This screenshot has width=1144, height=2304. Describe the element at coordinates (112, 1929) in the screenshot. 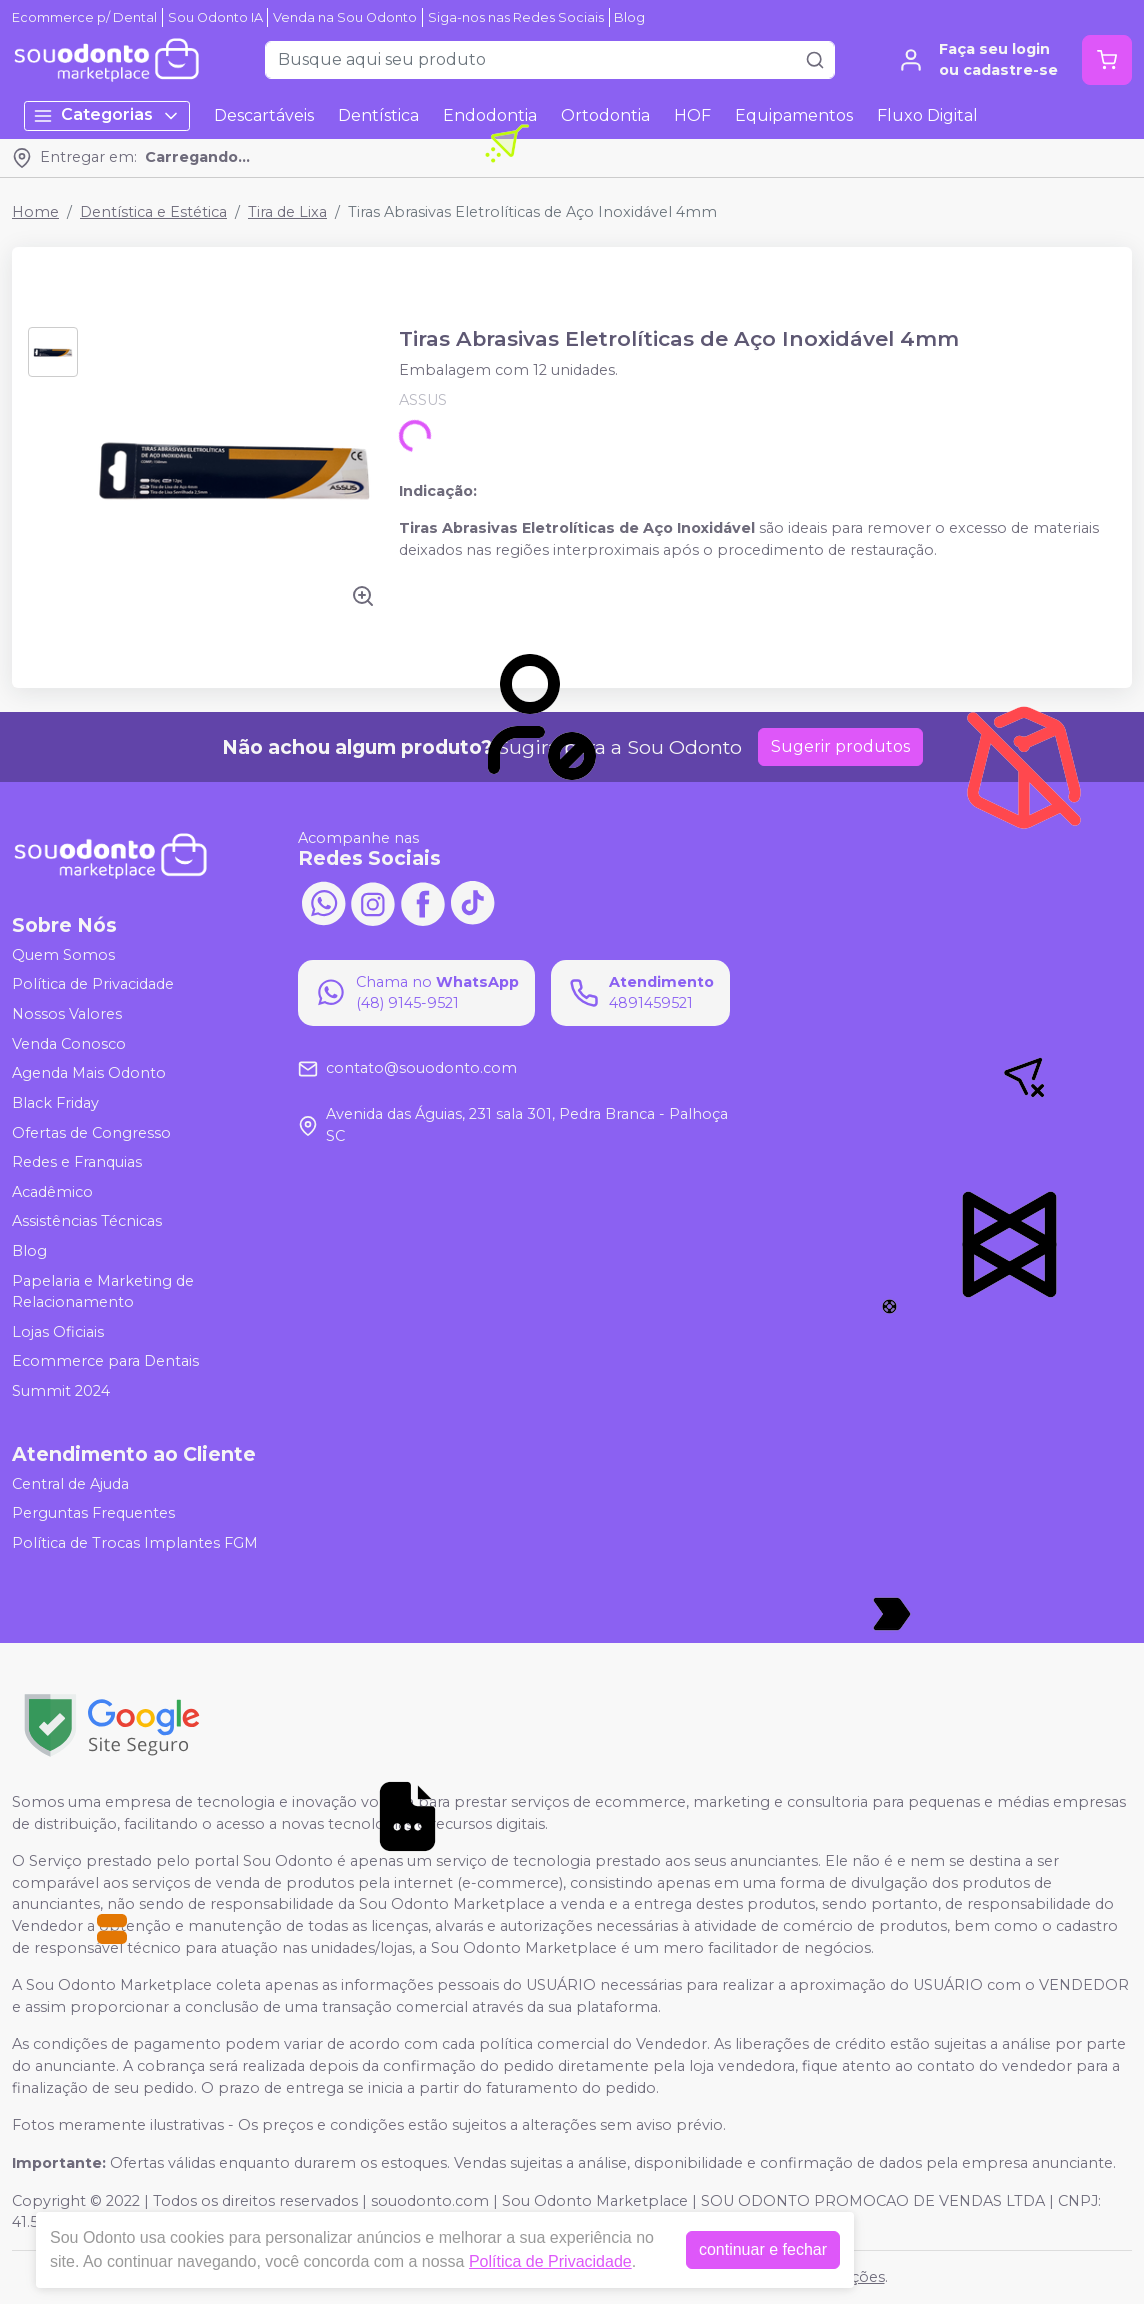

I see `switch to list view` at that location.